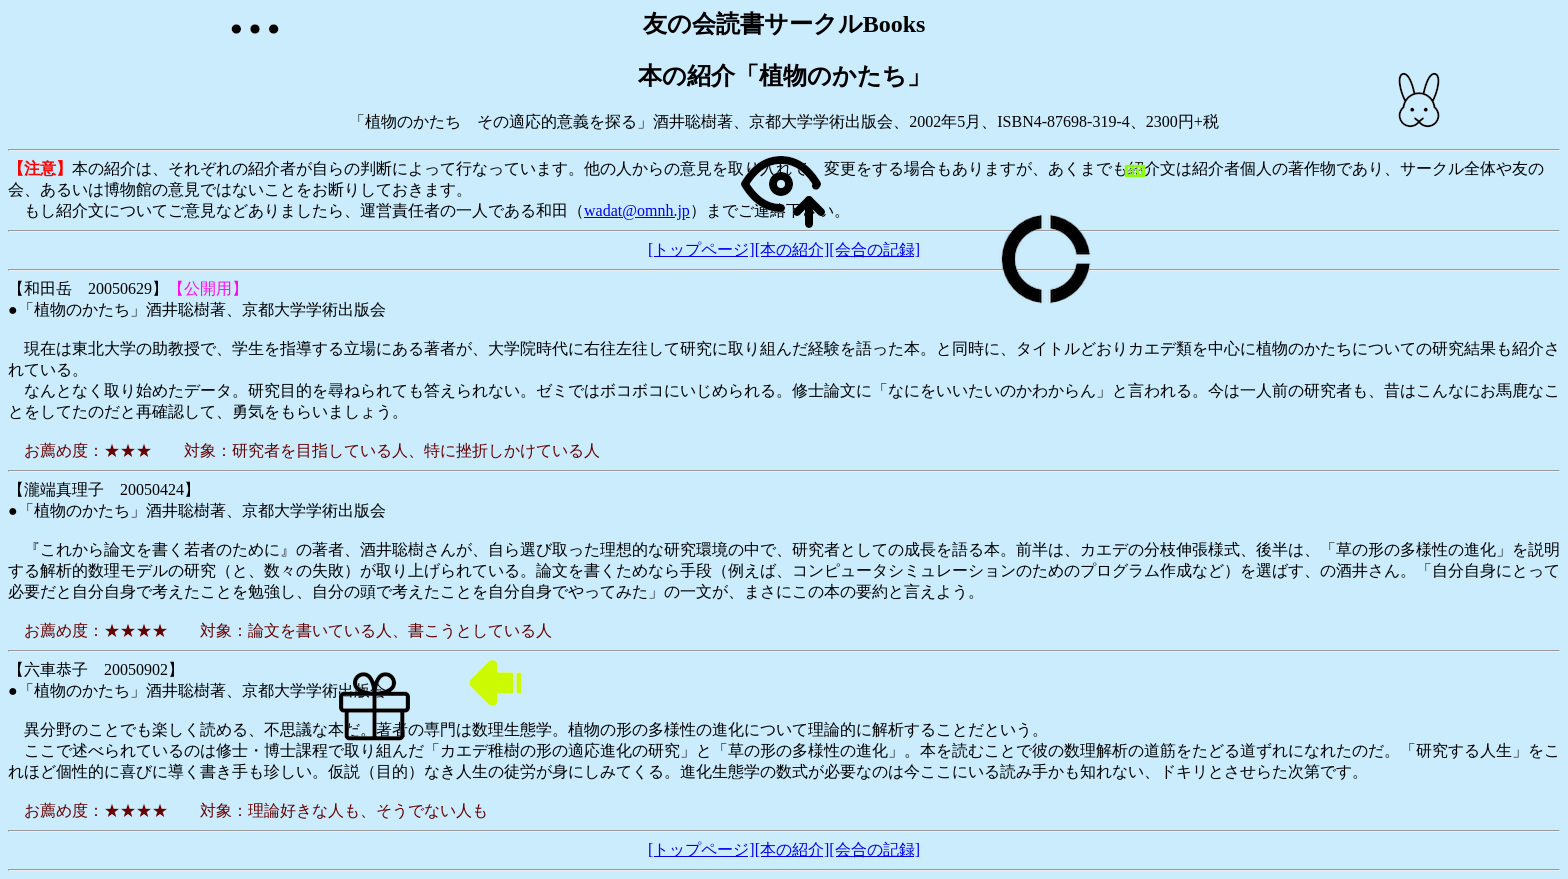 The image size is (1568, 879). Describe the element at coordinates (255, 29) in the screenshot. I see `open more options menu` at that location.